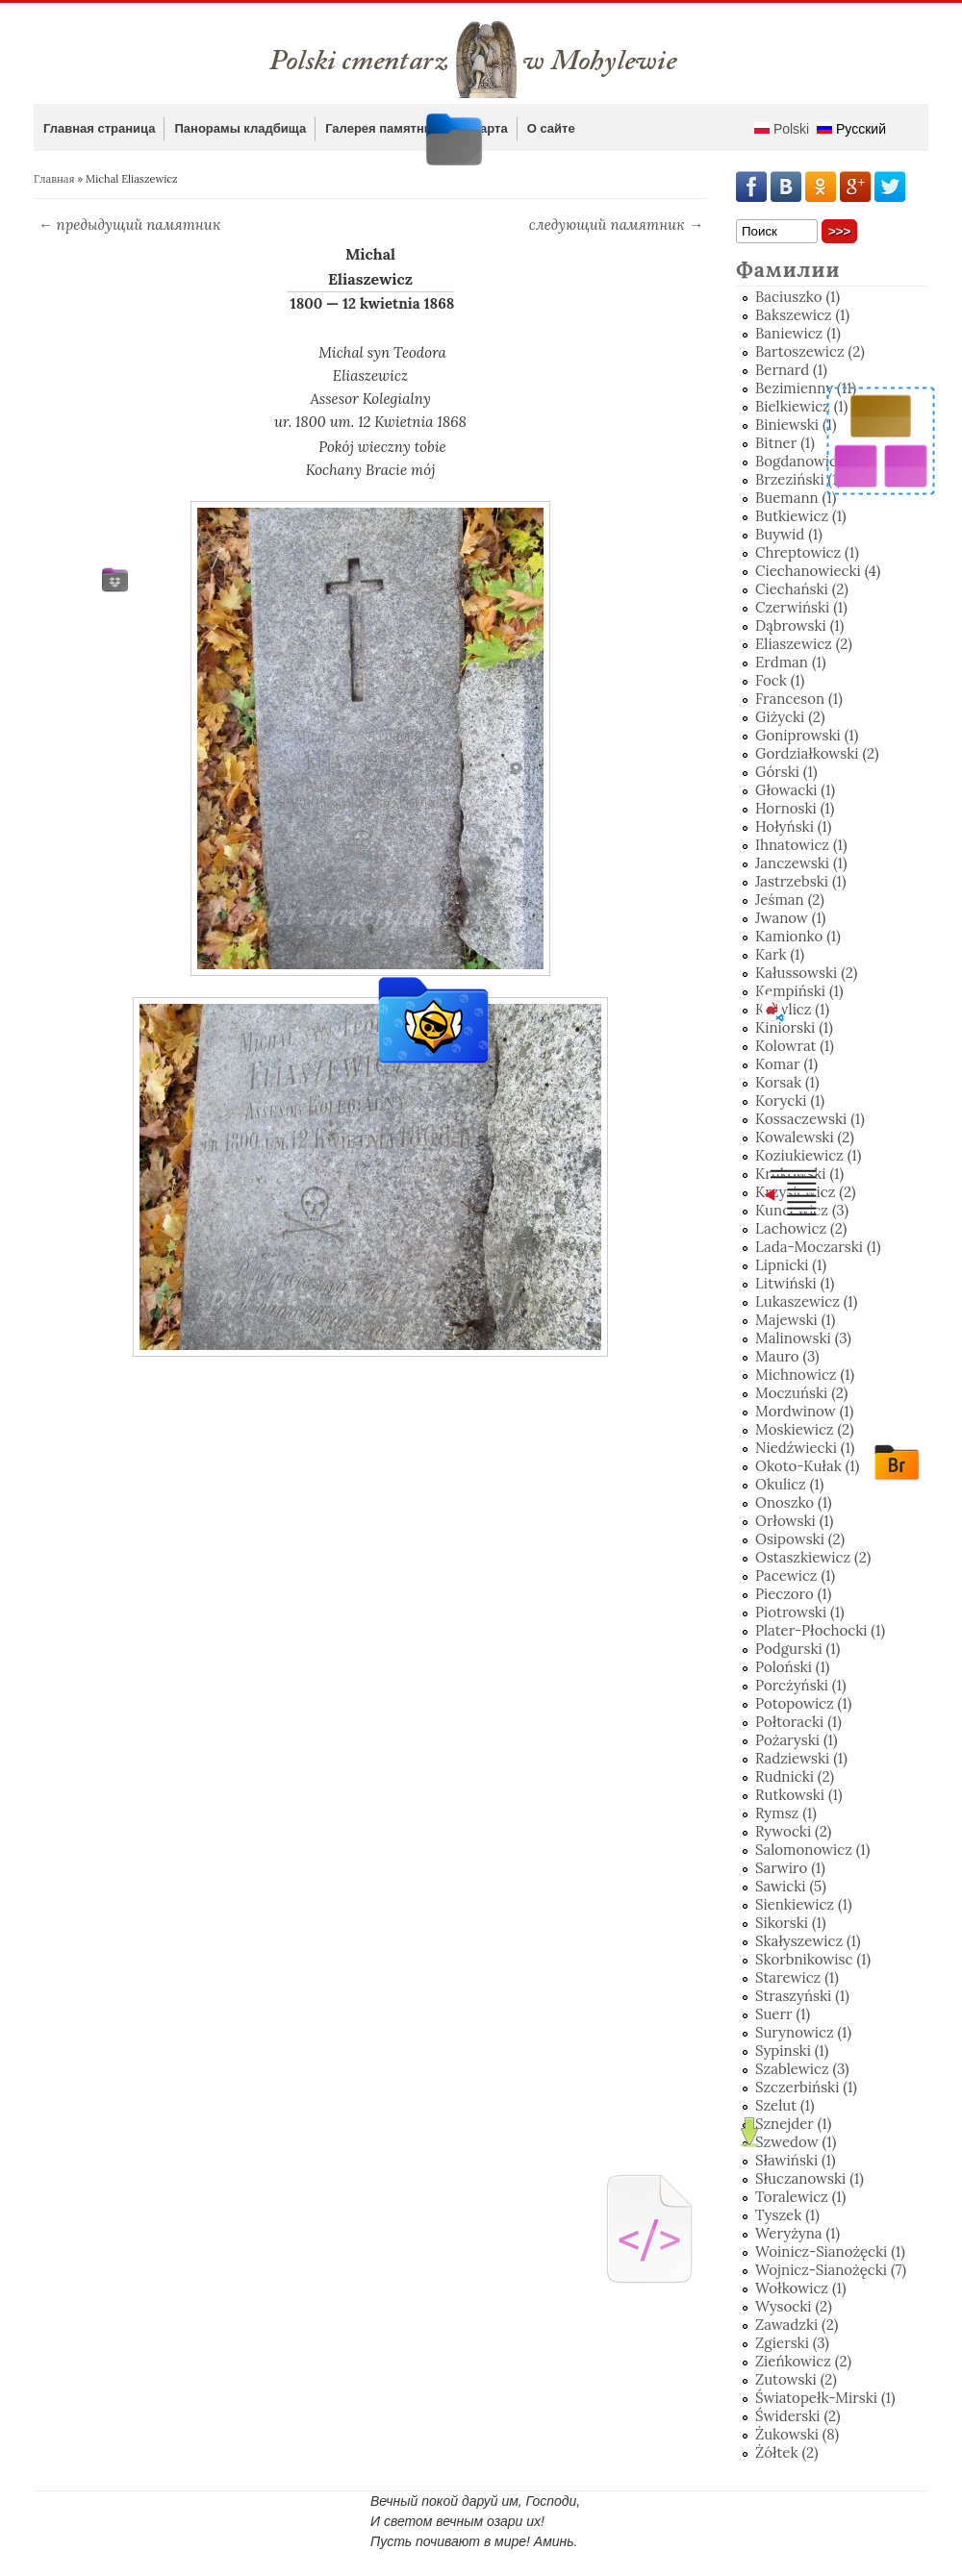 Image resolution: width=962 pixels, height=2576 pixels. Describe the element at coordinates (791, 1193) in the screenshot. I see `decrease text indentation` at that location.